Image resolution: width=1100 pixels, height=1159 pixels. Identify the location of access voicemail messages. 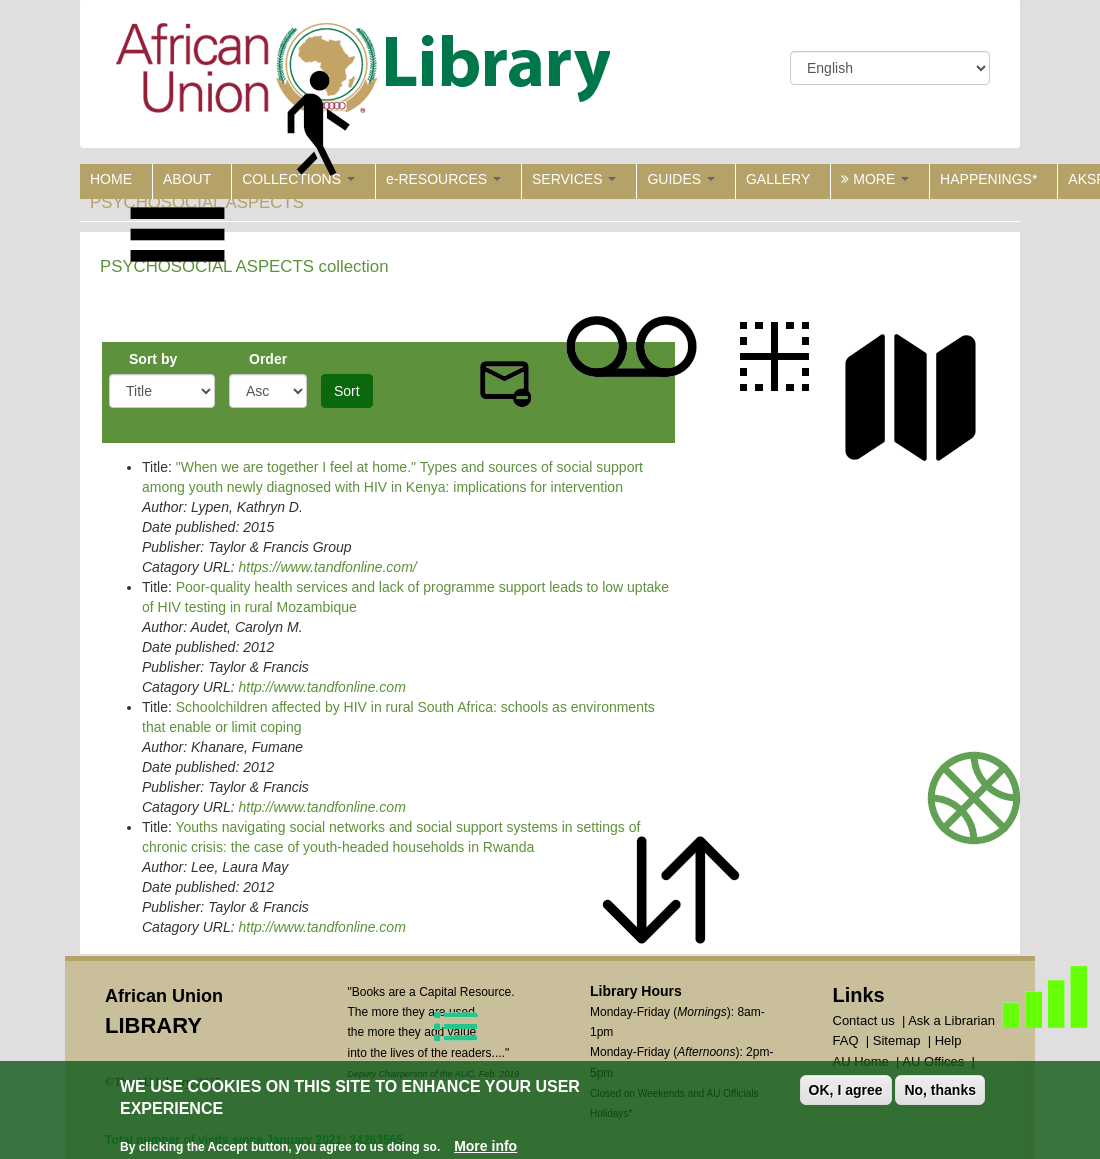
(631, 346).